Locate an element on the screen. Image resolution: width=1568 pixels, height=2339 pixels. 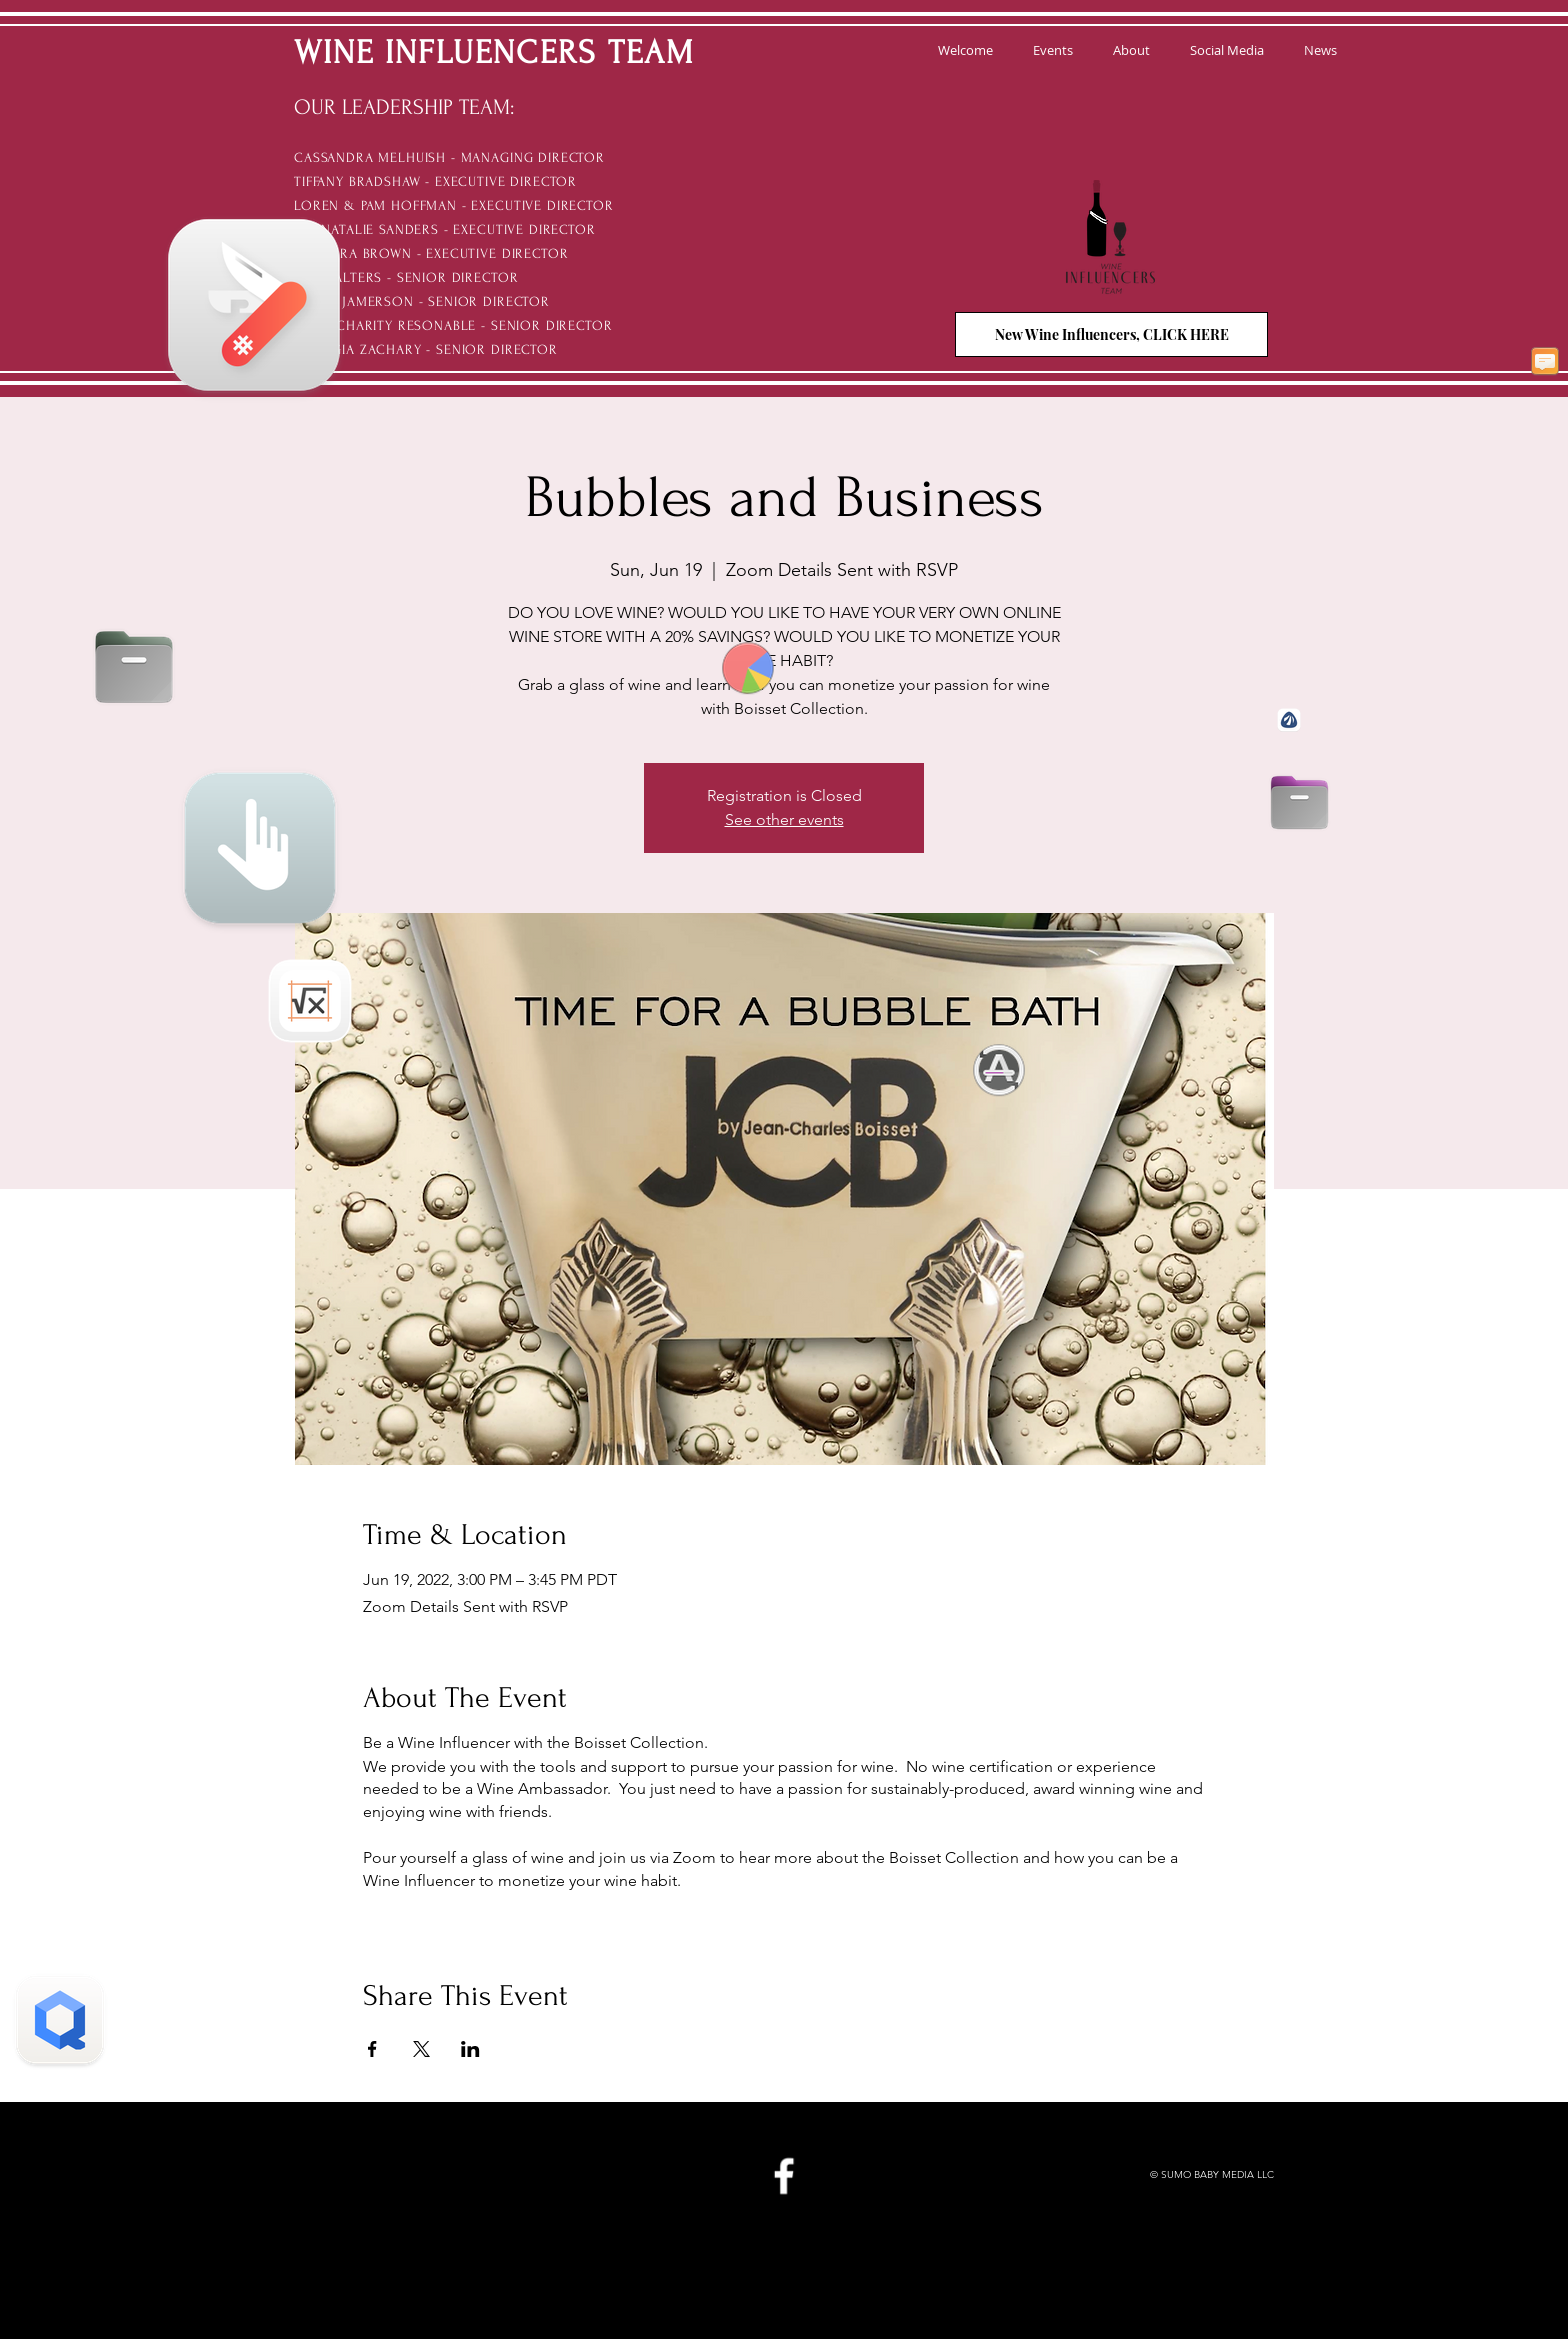
open instant messaging app is located at coordinates (1545, 361).